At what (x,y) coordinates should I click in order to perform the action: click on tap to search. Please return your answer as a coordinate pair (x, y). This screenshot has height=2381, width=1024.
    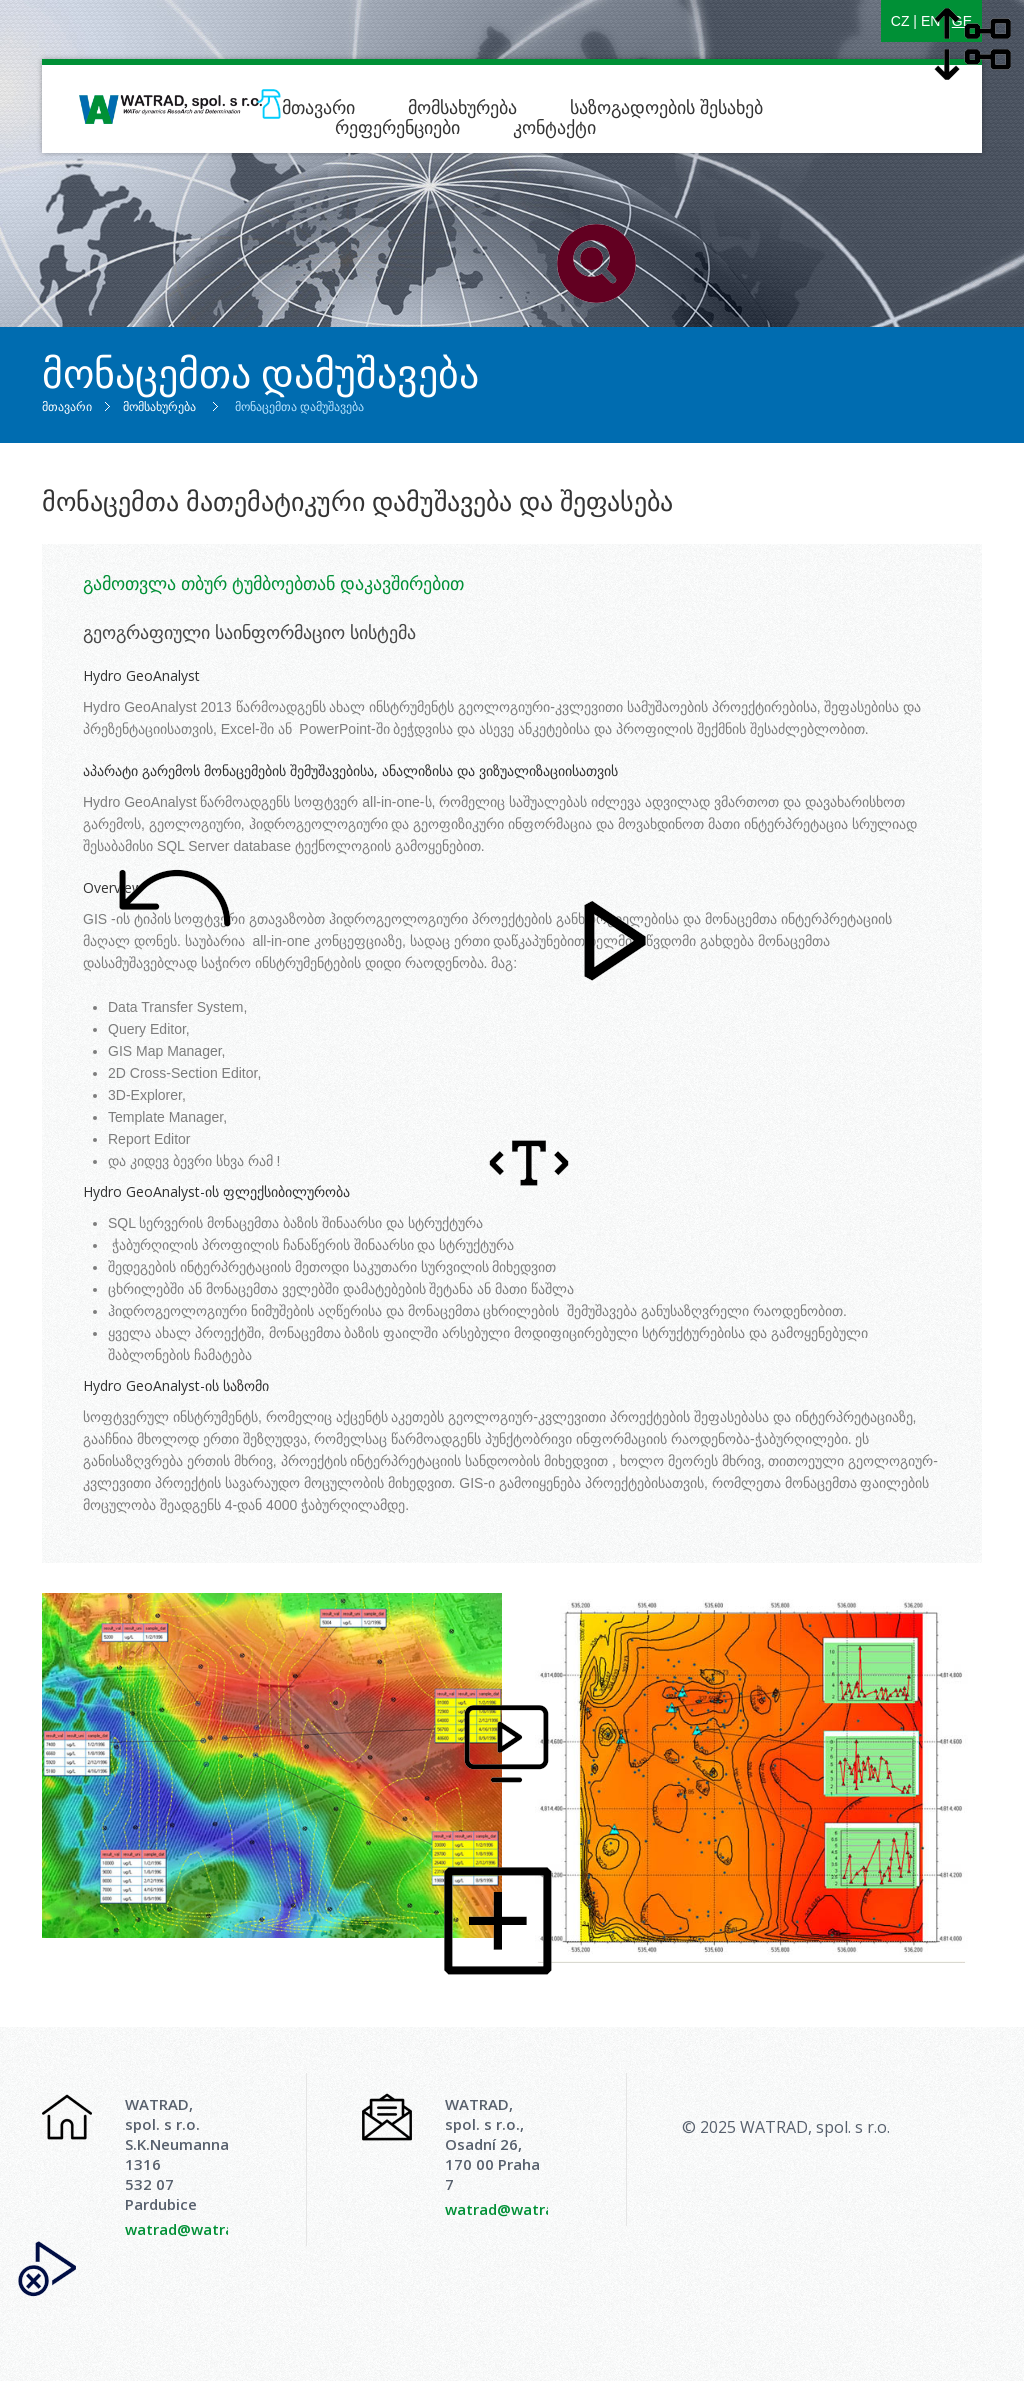
    Looking at the image, I should click on (596, 263).